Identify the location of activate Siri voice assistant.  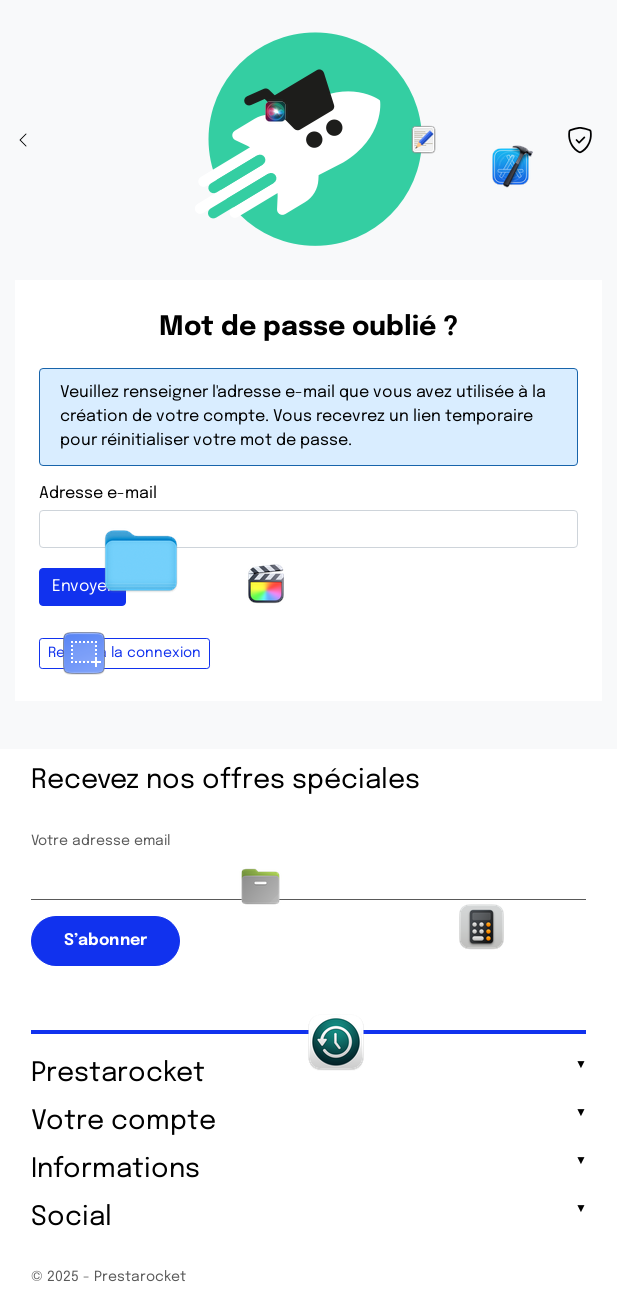
(275, 111).